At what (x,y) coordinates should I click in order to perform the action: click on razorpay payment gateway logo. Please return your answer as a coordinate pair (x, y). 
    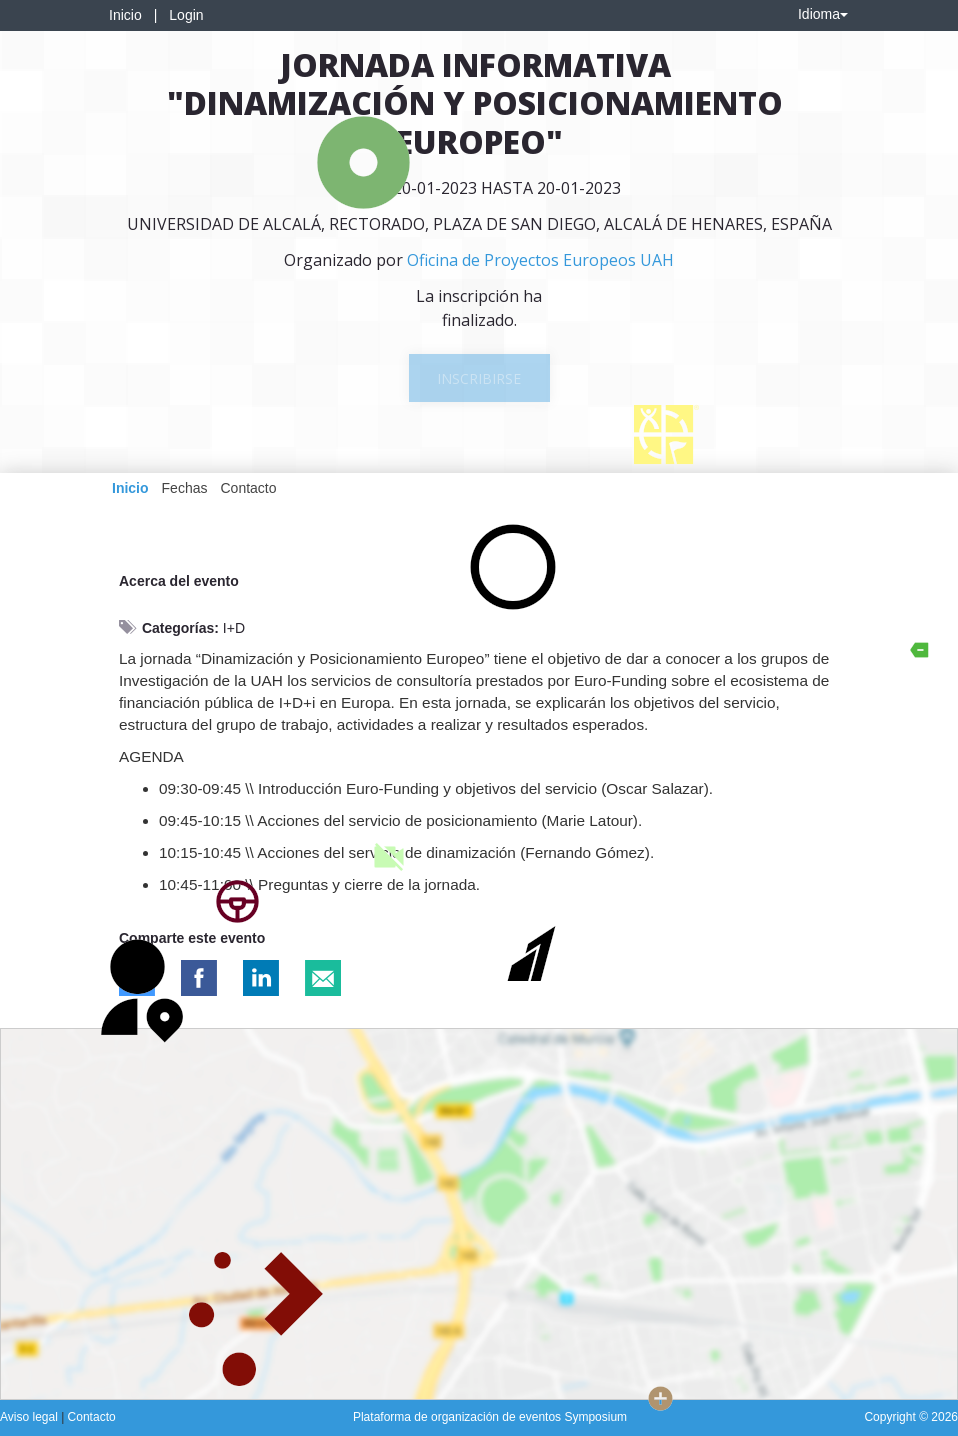
    Looking at the image, I should click on (531, 953).